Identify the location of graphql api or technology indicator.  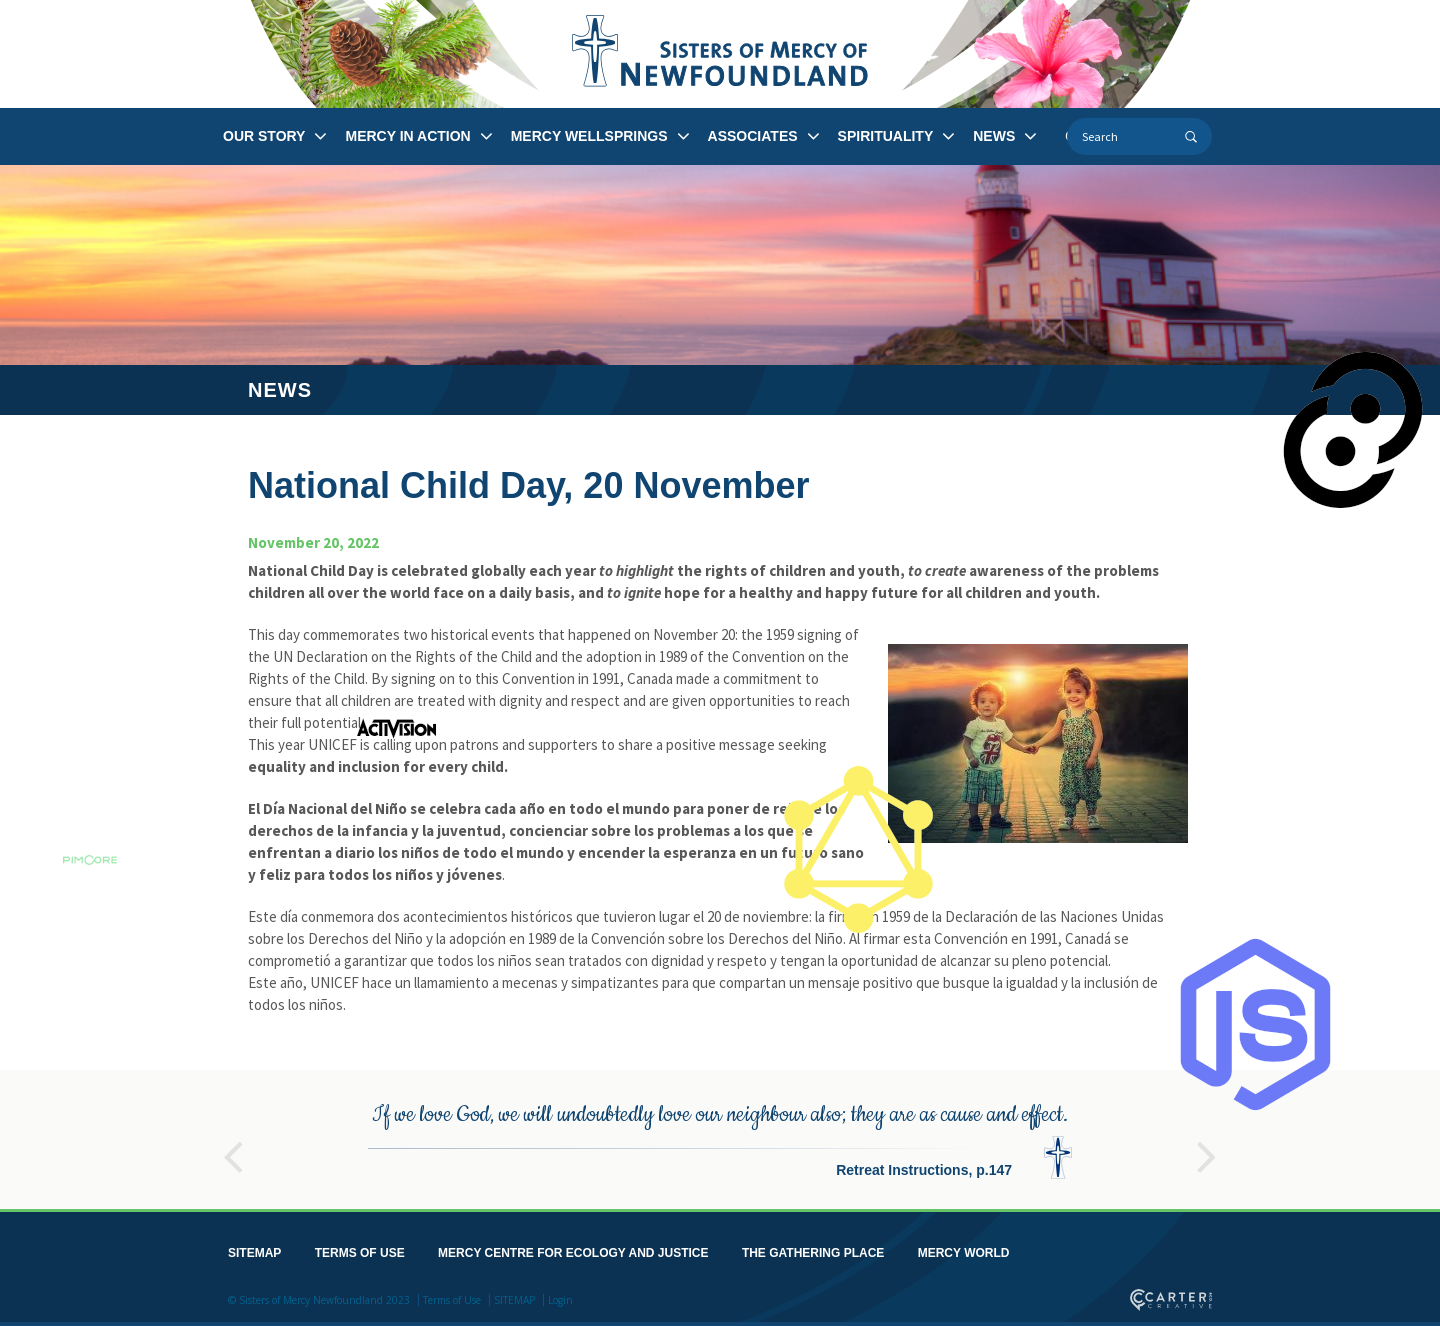
(858, 849).